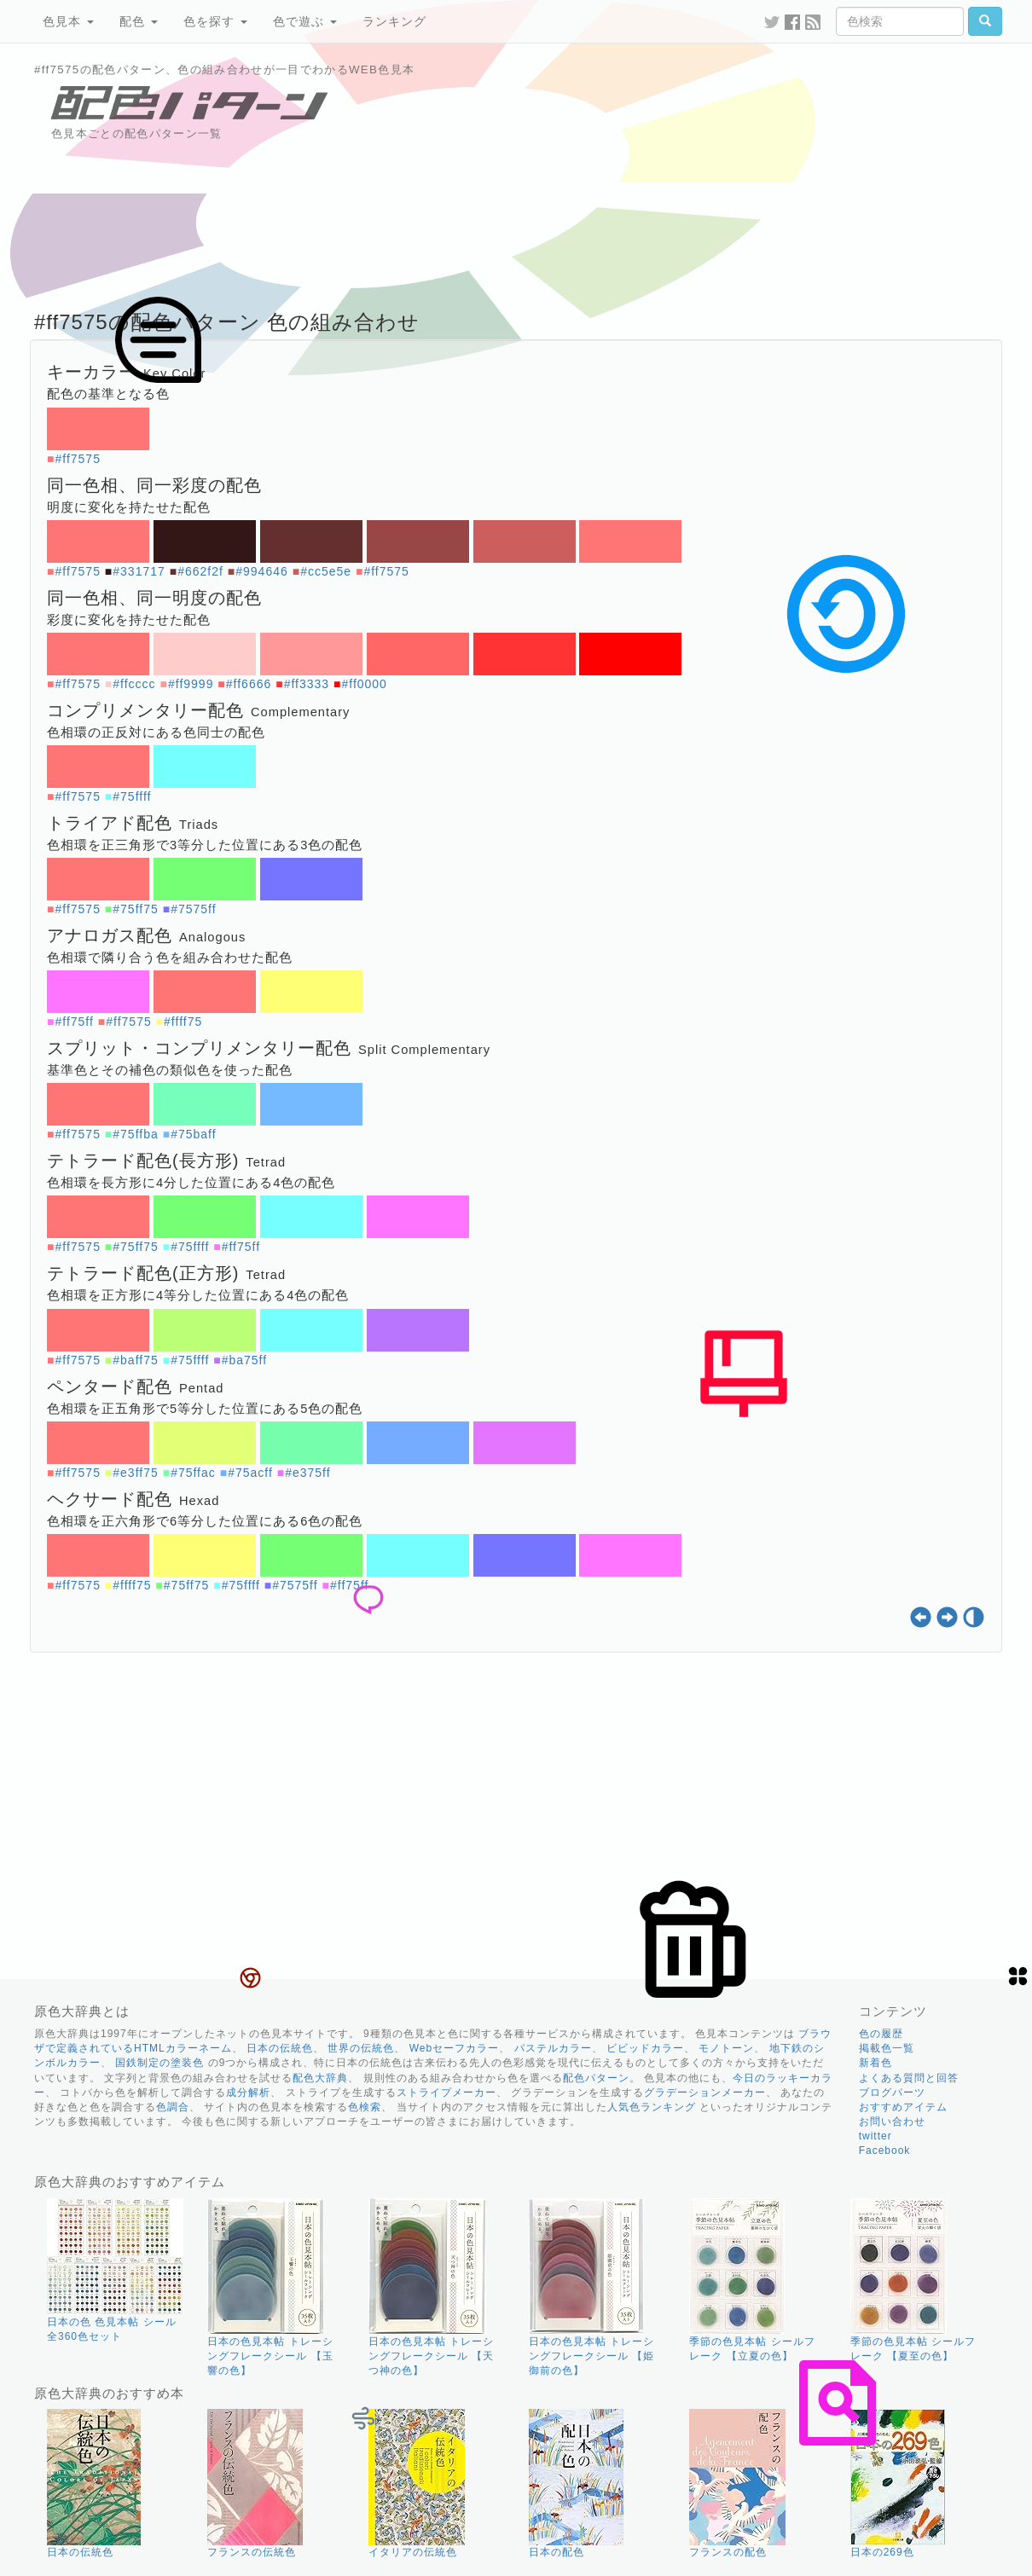 The image size is (1032, 2576). What do you see at coordinates (363, 2418) in the screenshot?
I see `indicates windy weather conditions` at bounding box center [363, 2418].